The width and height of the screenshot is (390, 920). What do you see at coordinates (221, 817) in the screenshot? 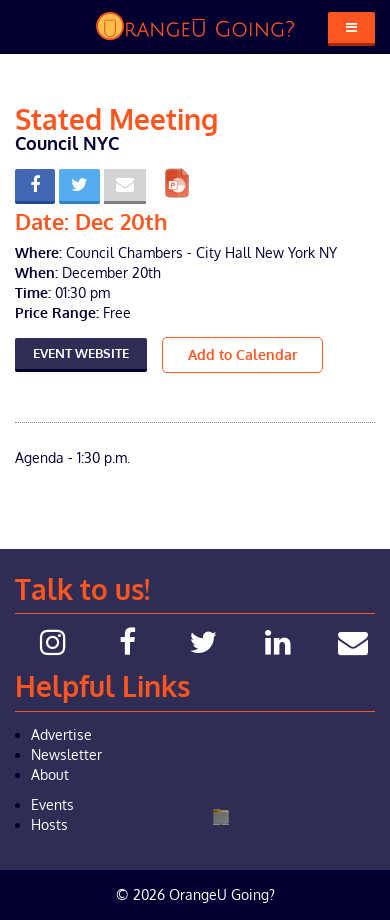
I see `access files stored on a remote server or network location` at bounding box center [221, 817].